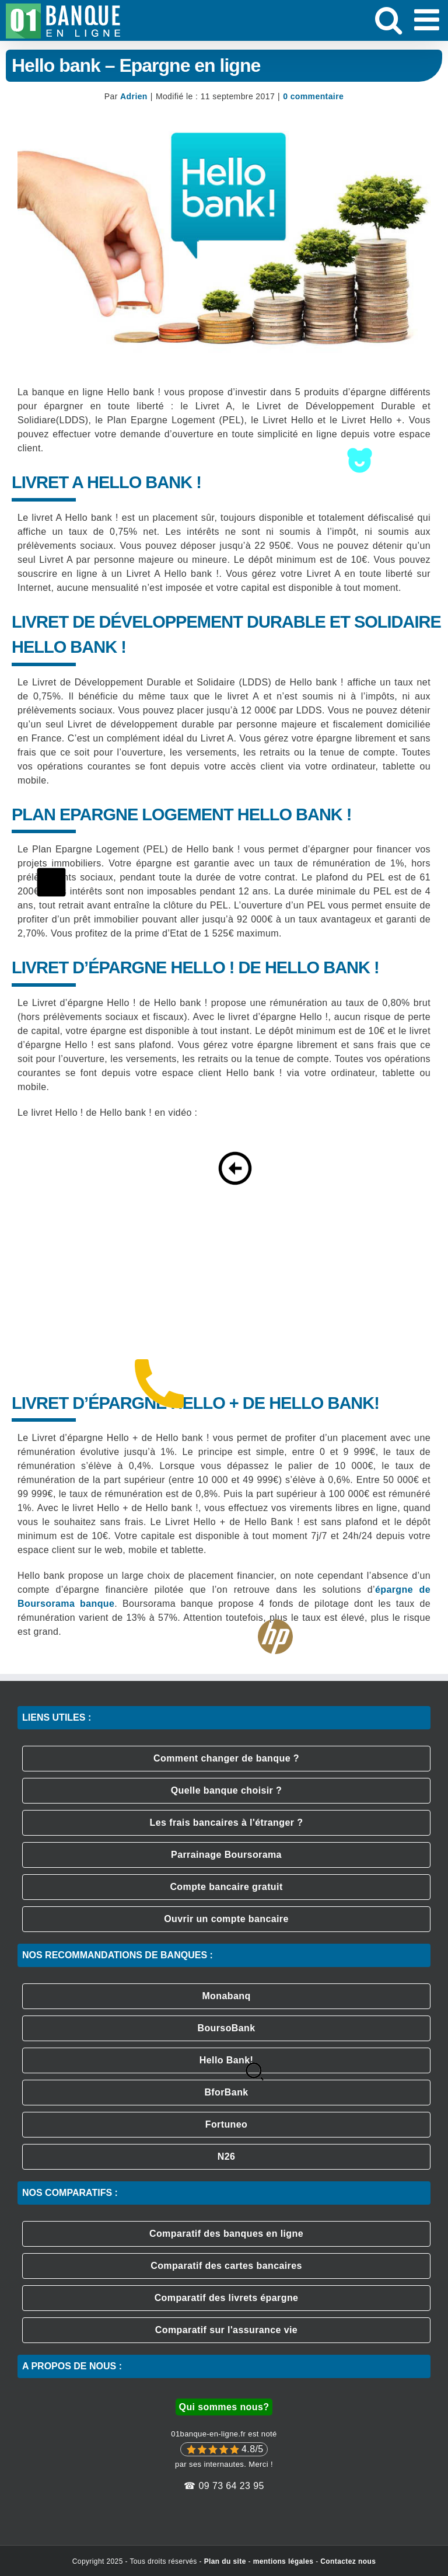  What do you see at coordinates (159, 1384) in the screenshot?
I see `make a phone call` at bounding box center [159, 1384].